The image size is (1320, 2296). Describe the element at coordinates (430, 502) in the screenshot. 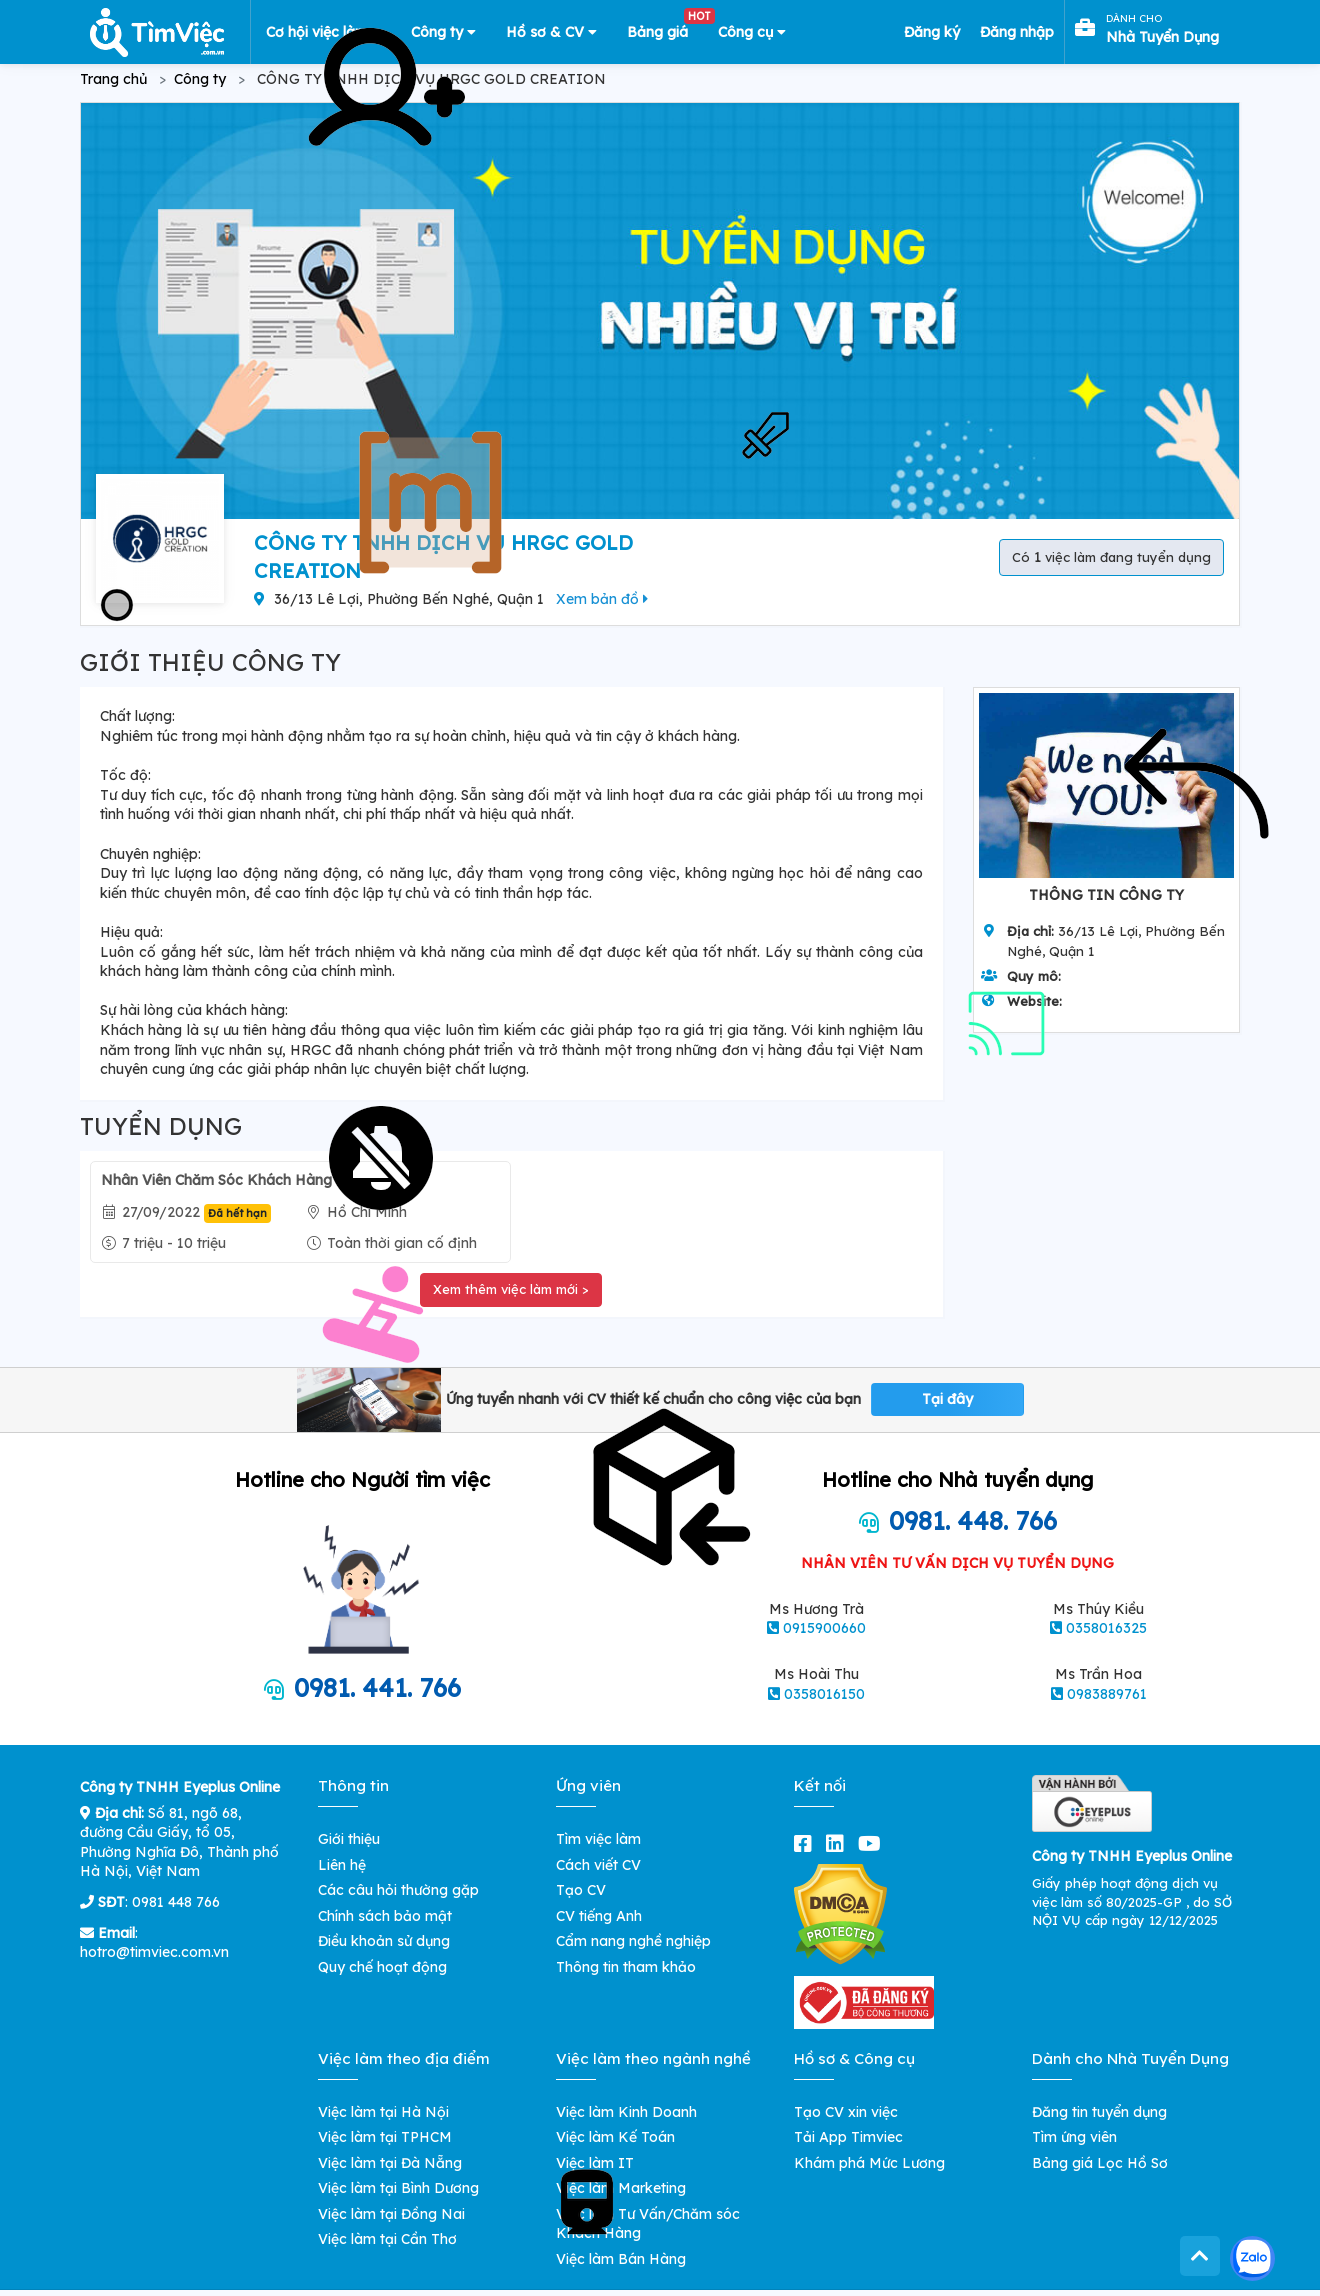

I see `link to Matrix messaging platform` at that location.